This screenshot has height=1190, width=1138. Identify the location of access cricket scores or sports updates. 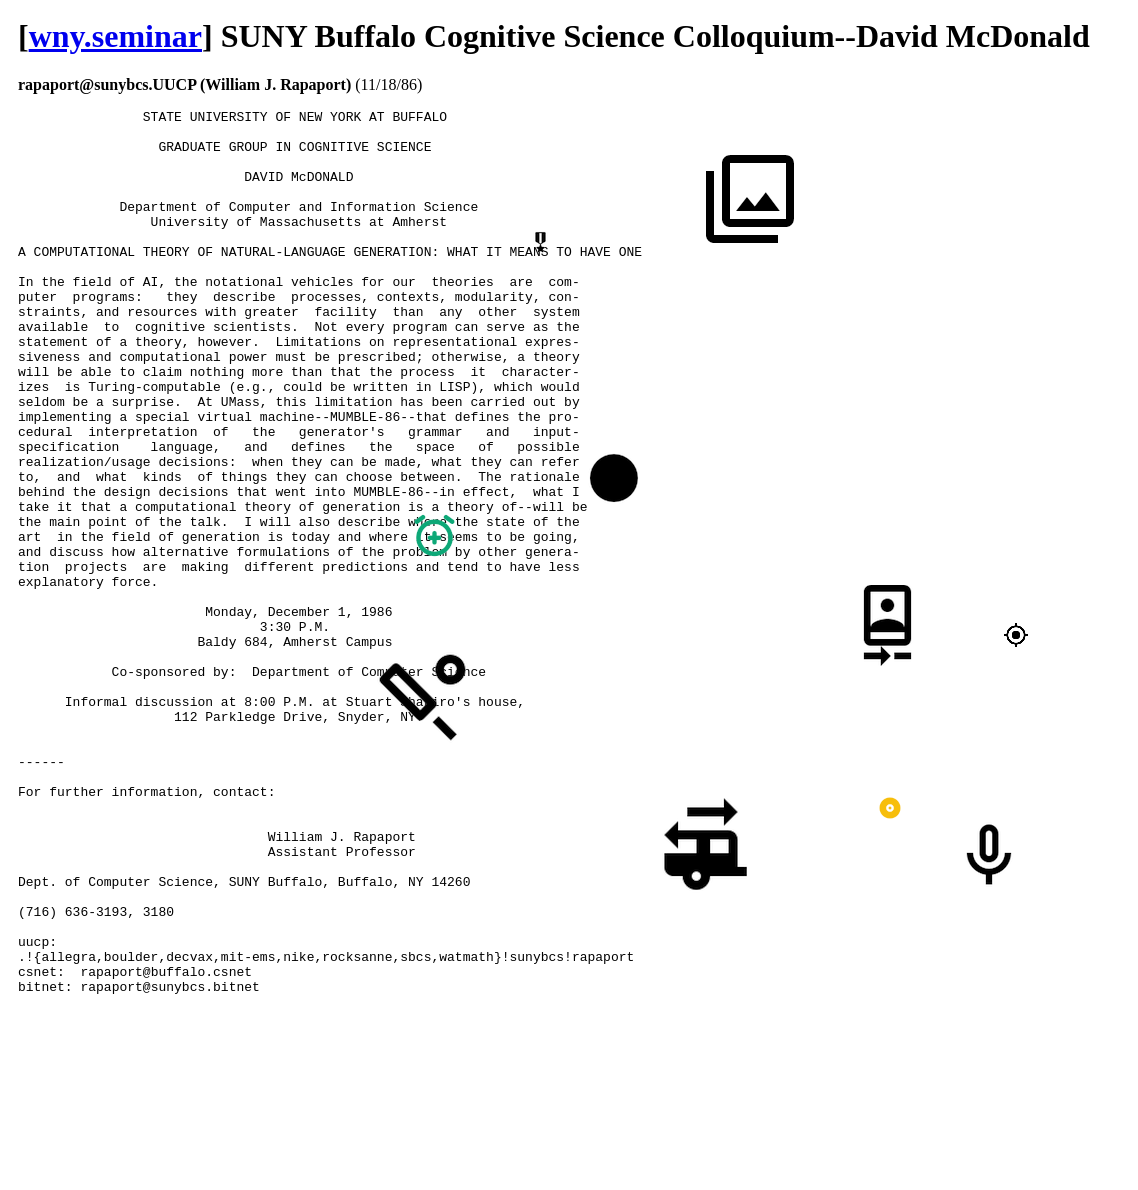
(422, 697).